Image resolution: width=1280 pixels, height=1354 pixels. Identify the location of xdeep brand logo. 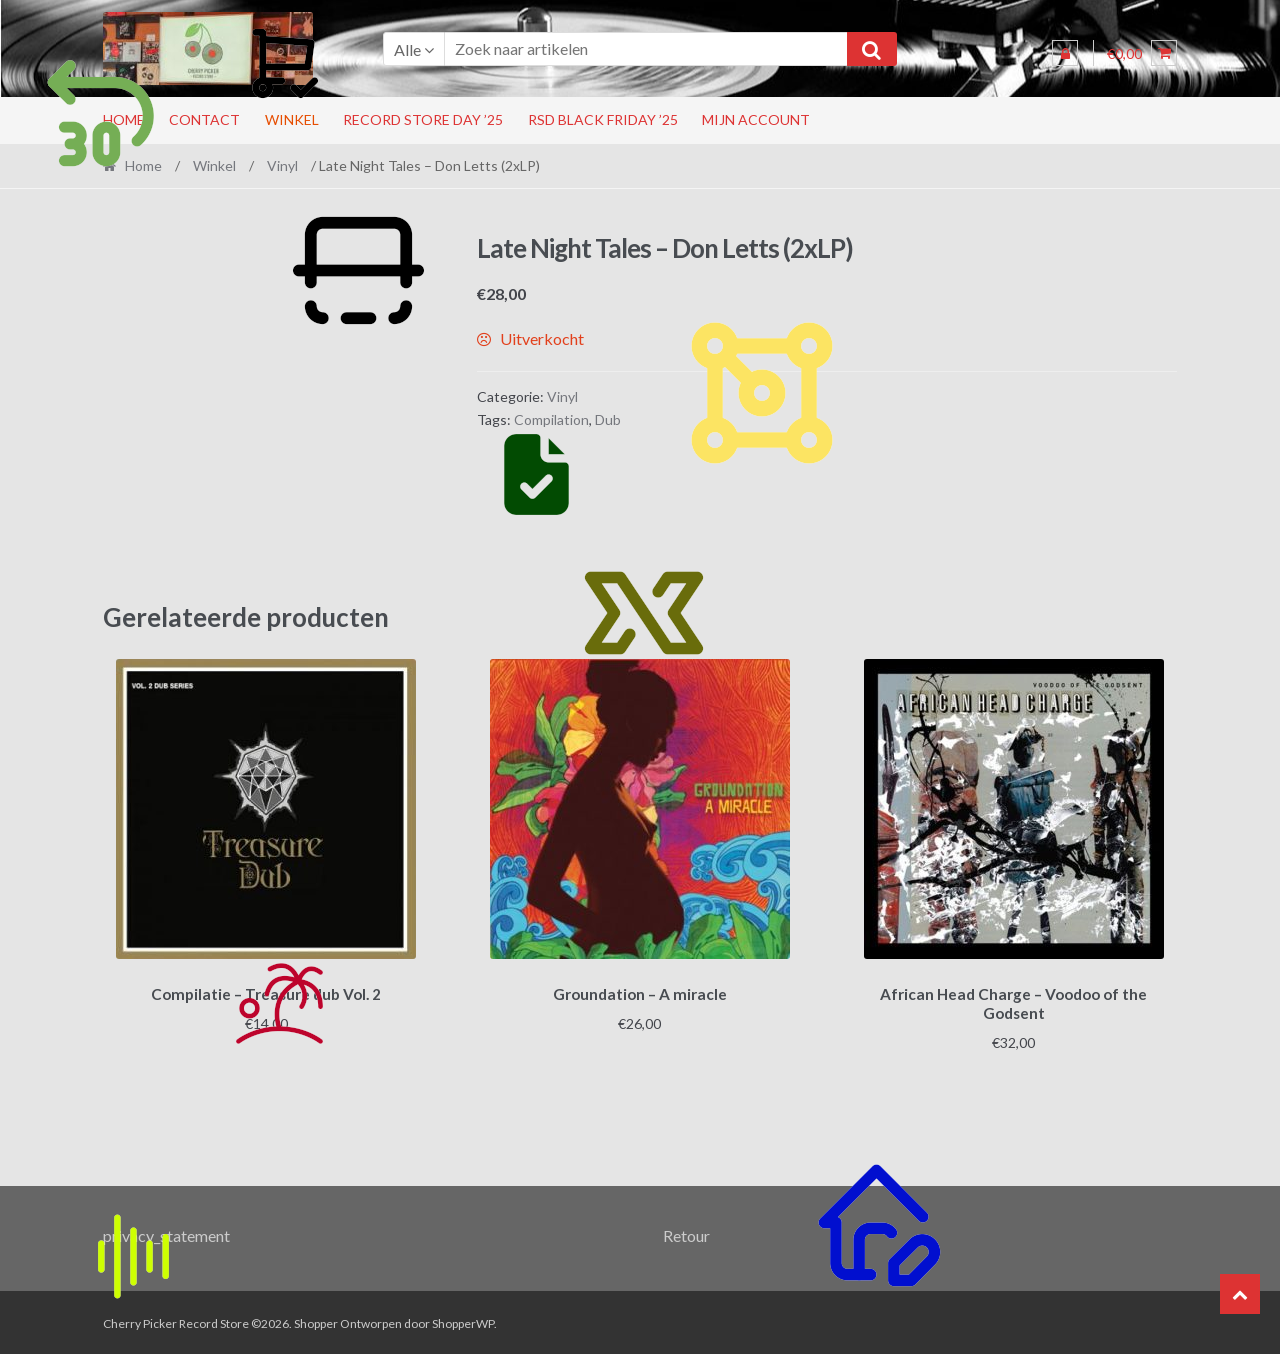
(644, 613).